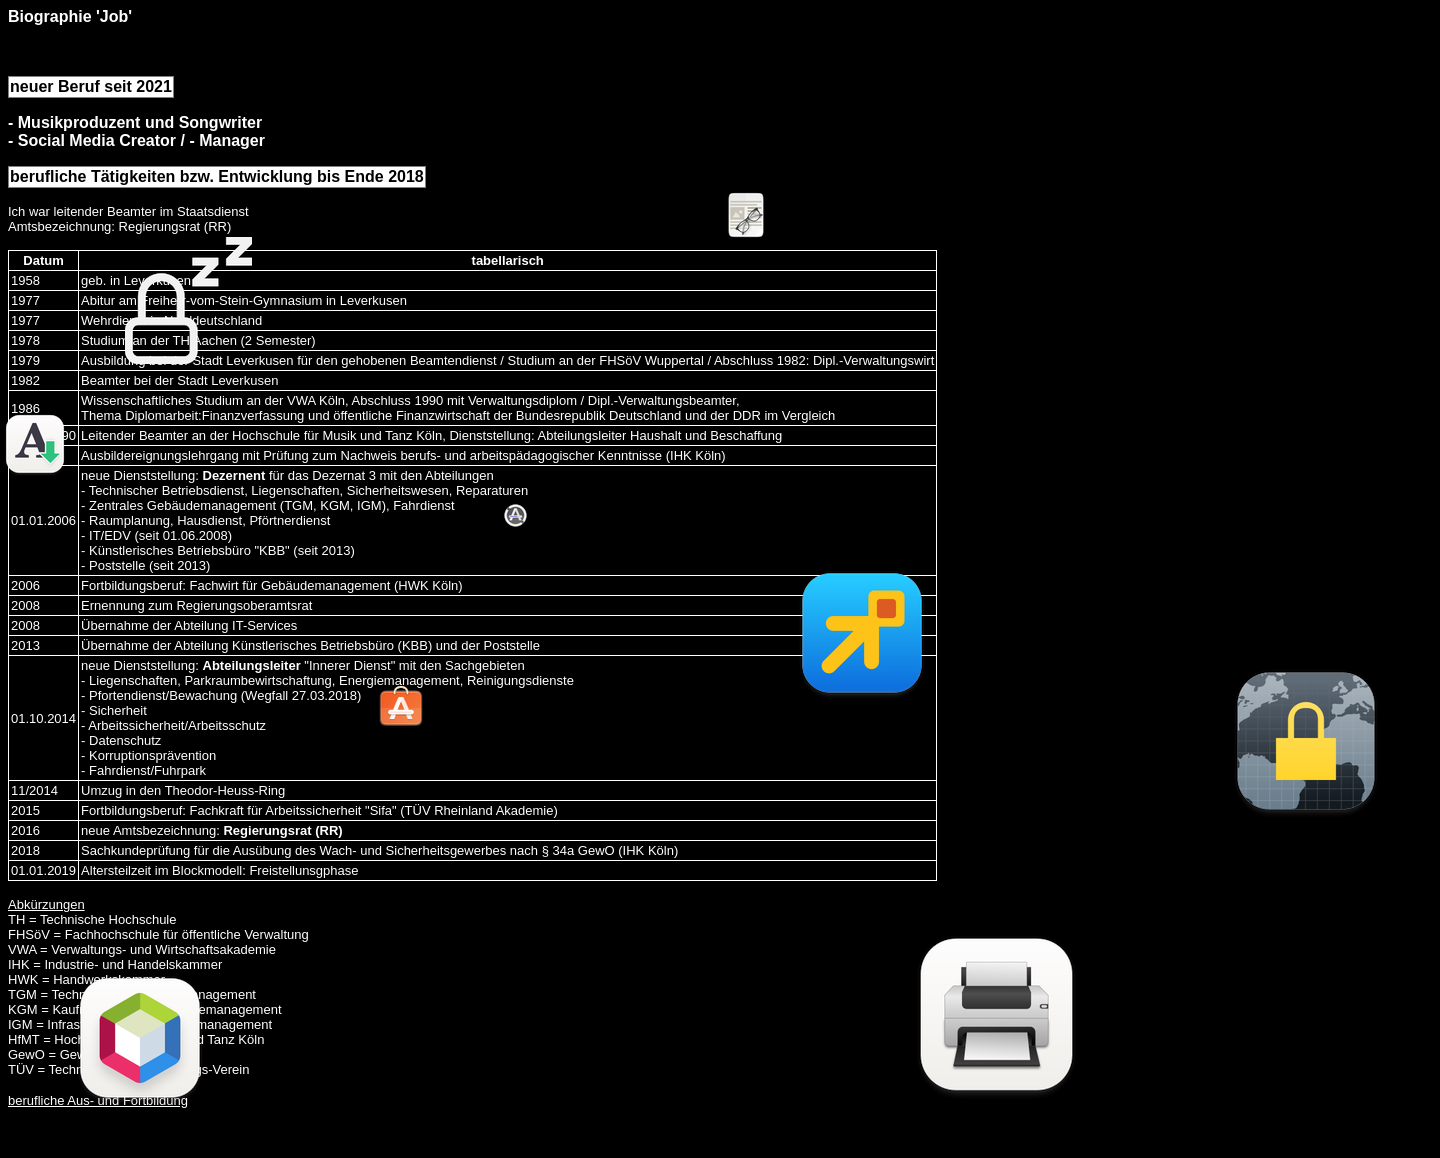  I want to click on launch VMware Remote Console application, so click(862, 633).